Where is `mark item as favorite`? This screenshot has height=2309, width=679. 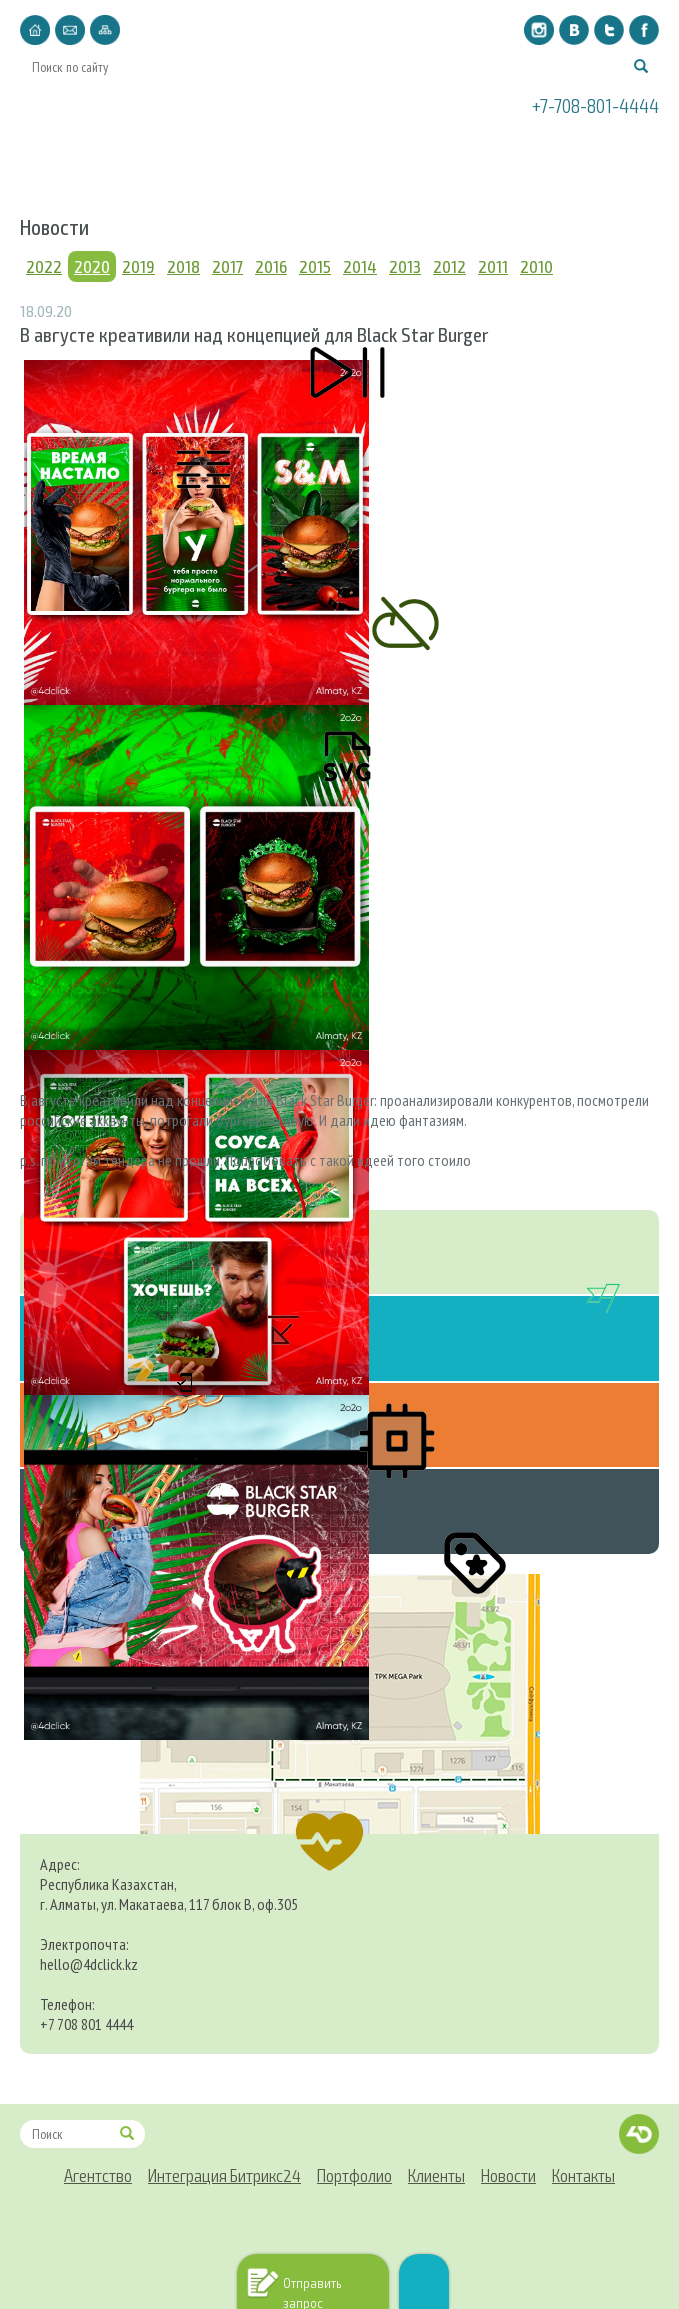
mark item as favorite is located at coordinates (475, 1563).